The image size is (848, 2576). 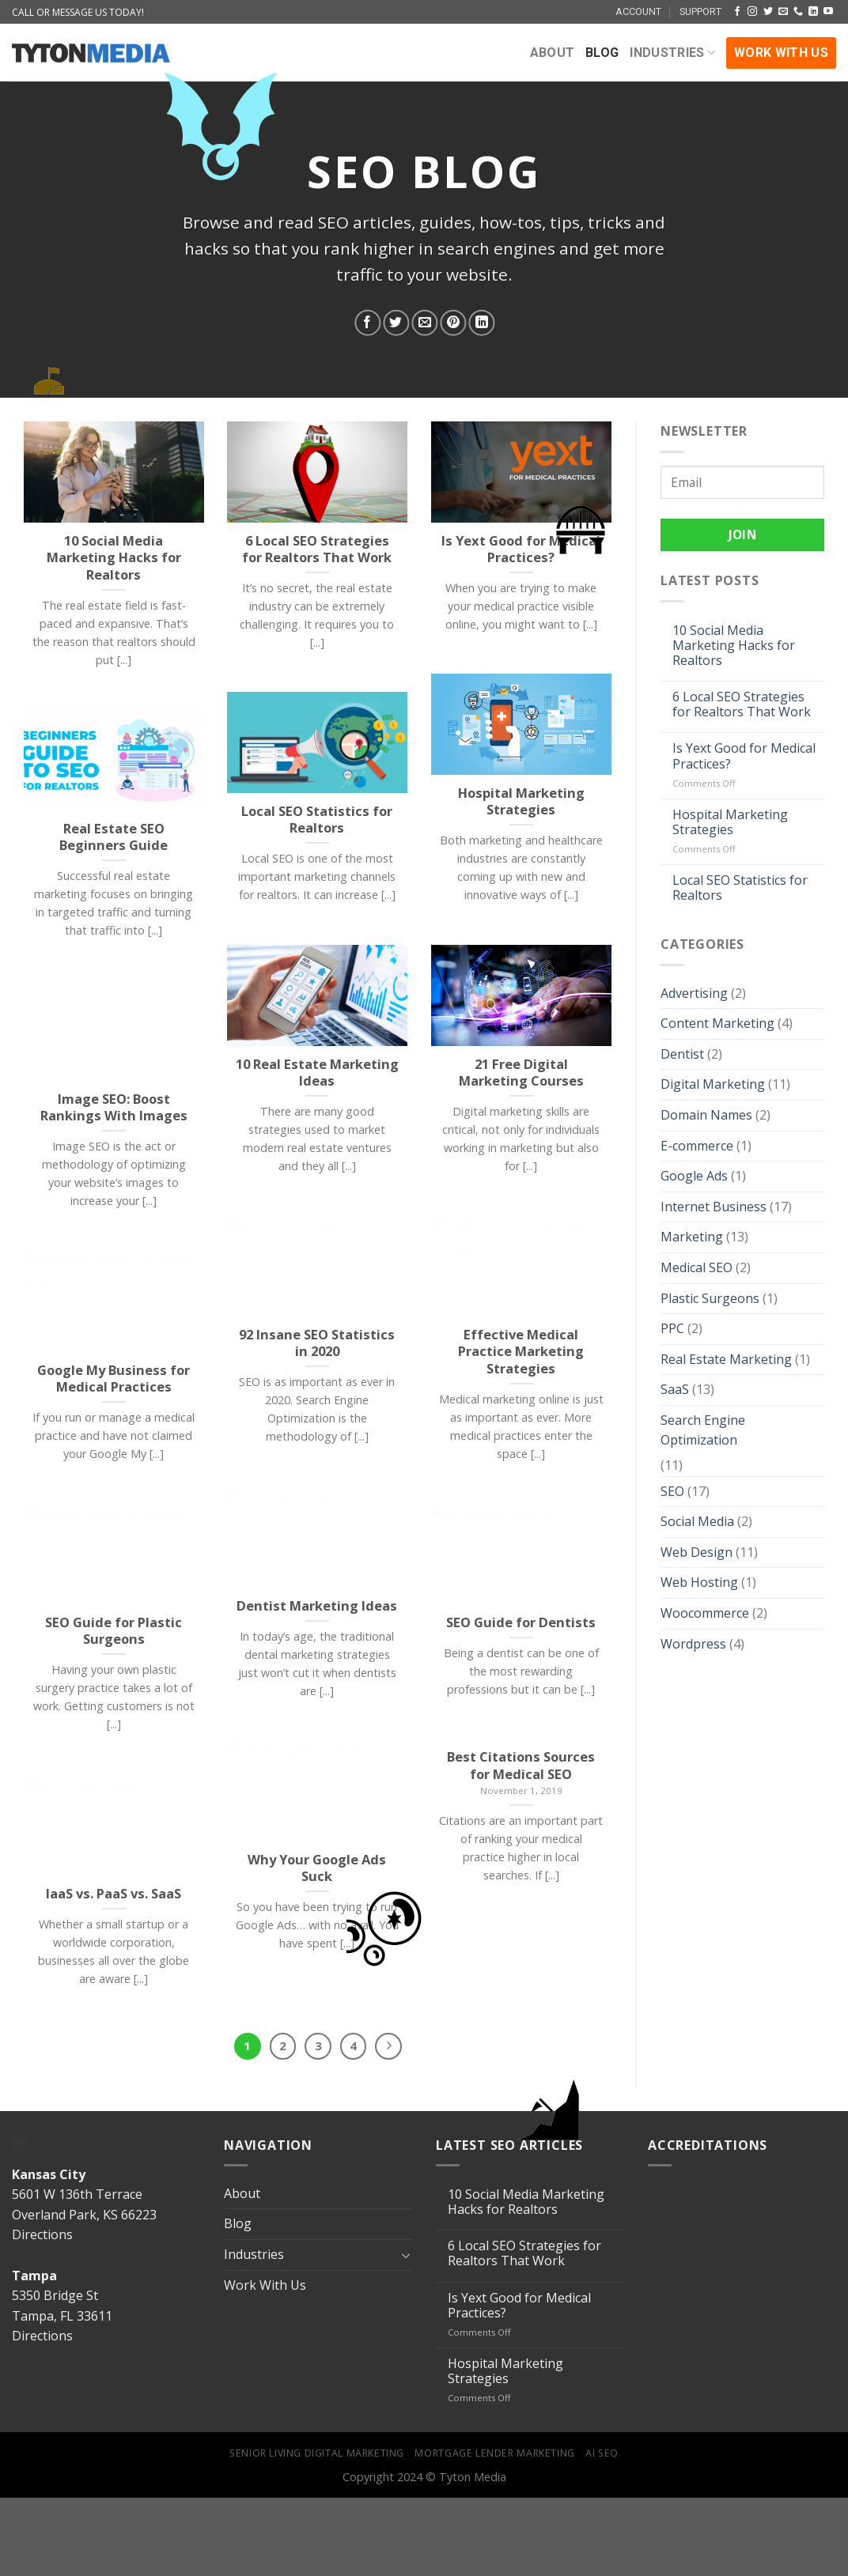 What do you see at coordinates (547, 2109) in the screenshot?
I see `indicates progress toward a goal or milestone` at bounding box center [547, 2109].